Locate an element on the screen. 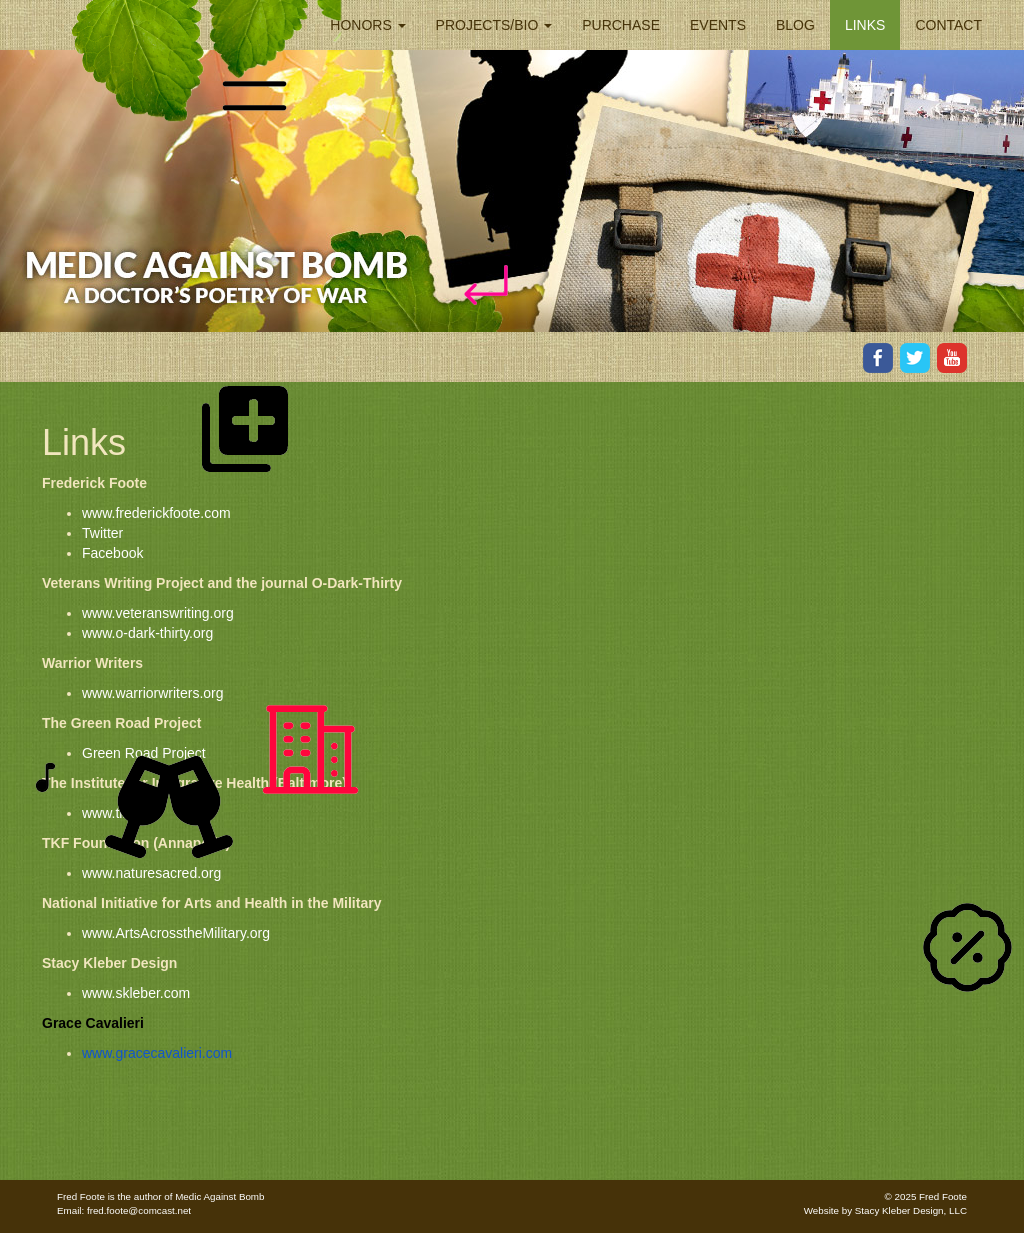  celebrate an achievement or milestone is located at coordinates (169, 807).